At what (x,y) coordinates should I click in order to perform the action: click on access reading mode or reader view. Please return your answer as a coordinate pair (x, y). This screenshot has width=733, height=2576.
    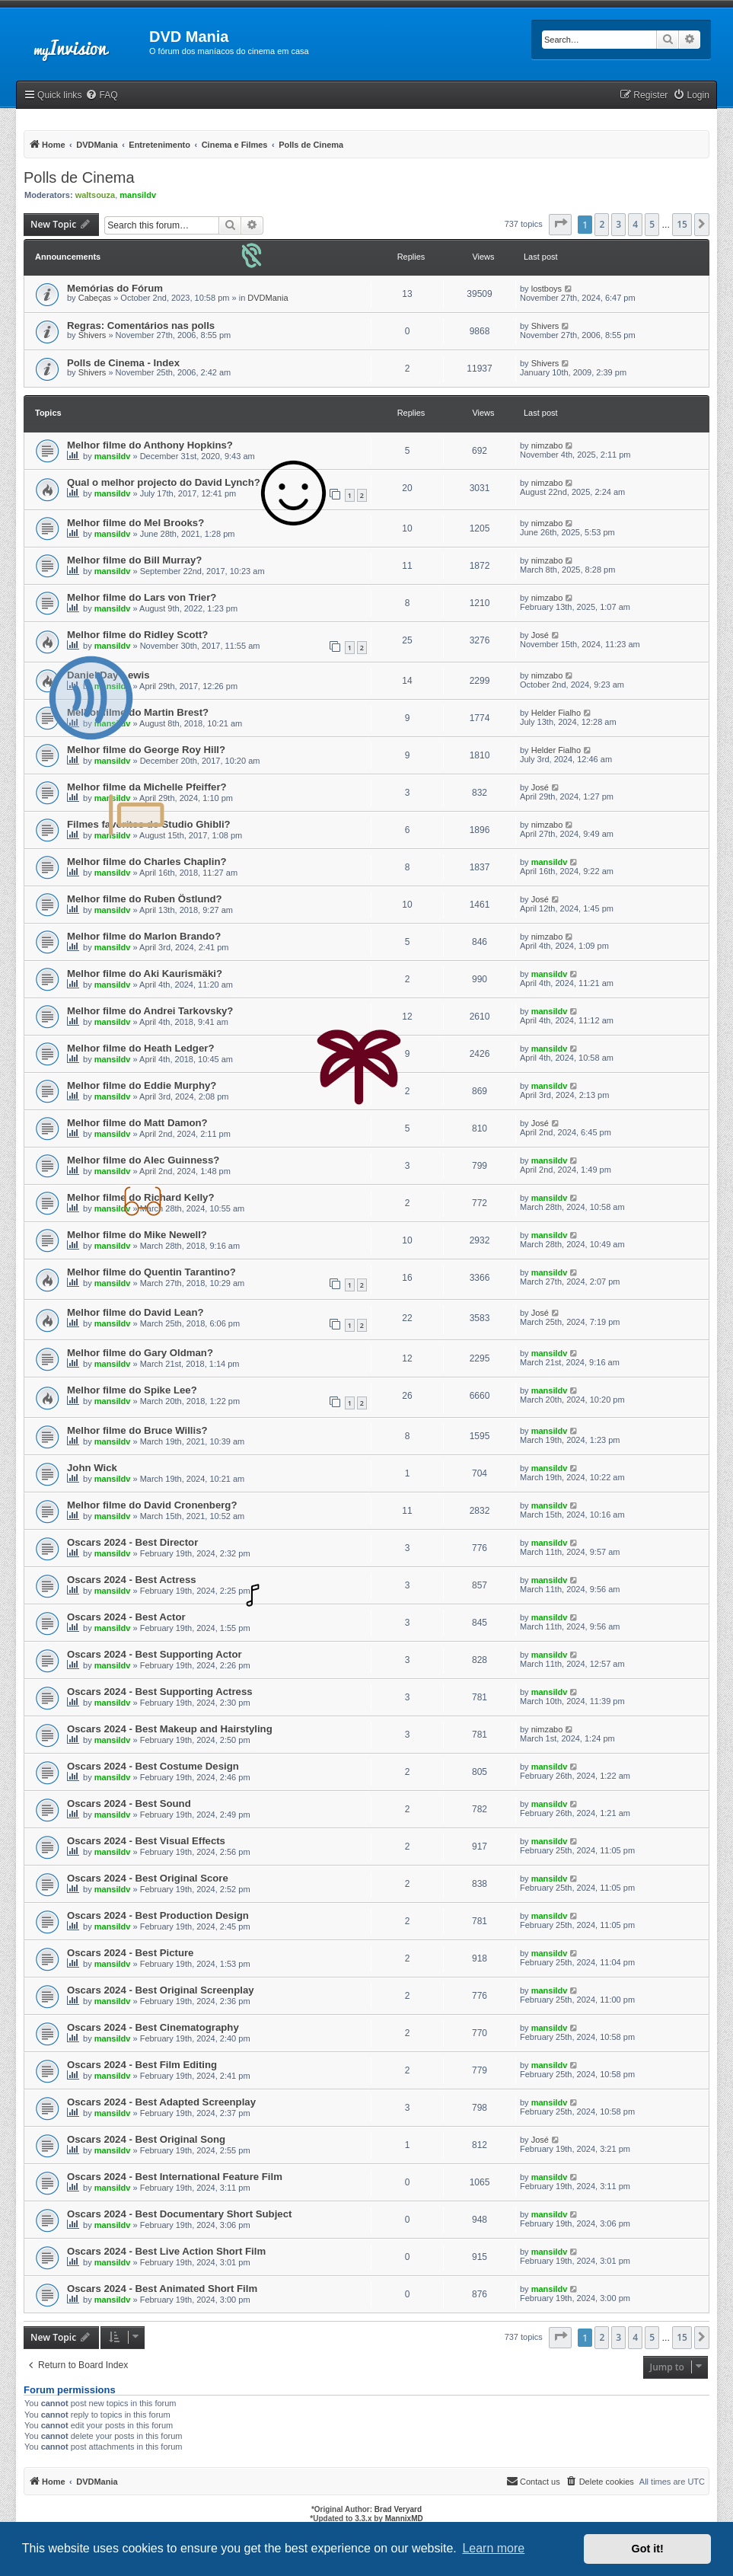
    Looking at the image, I should click on (142, 1202).